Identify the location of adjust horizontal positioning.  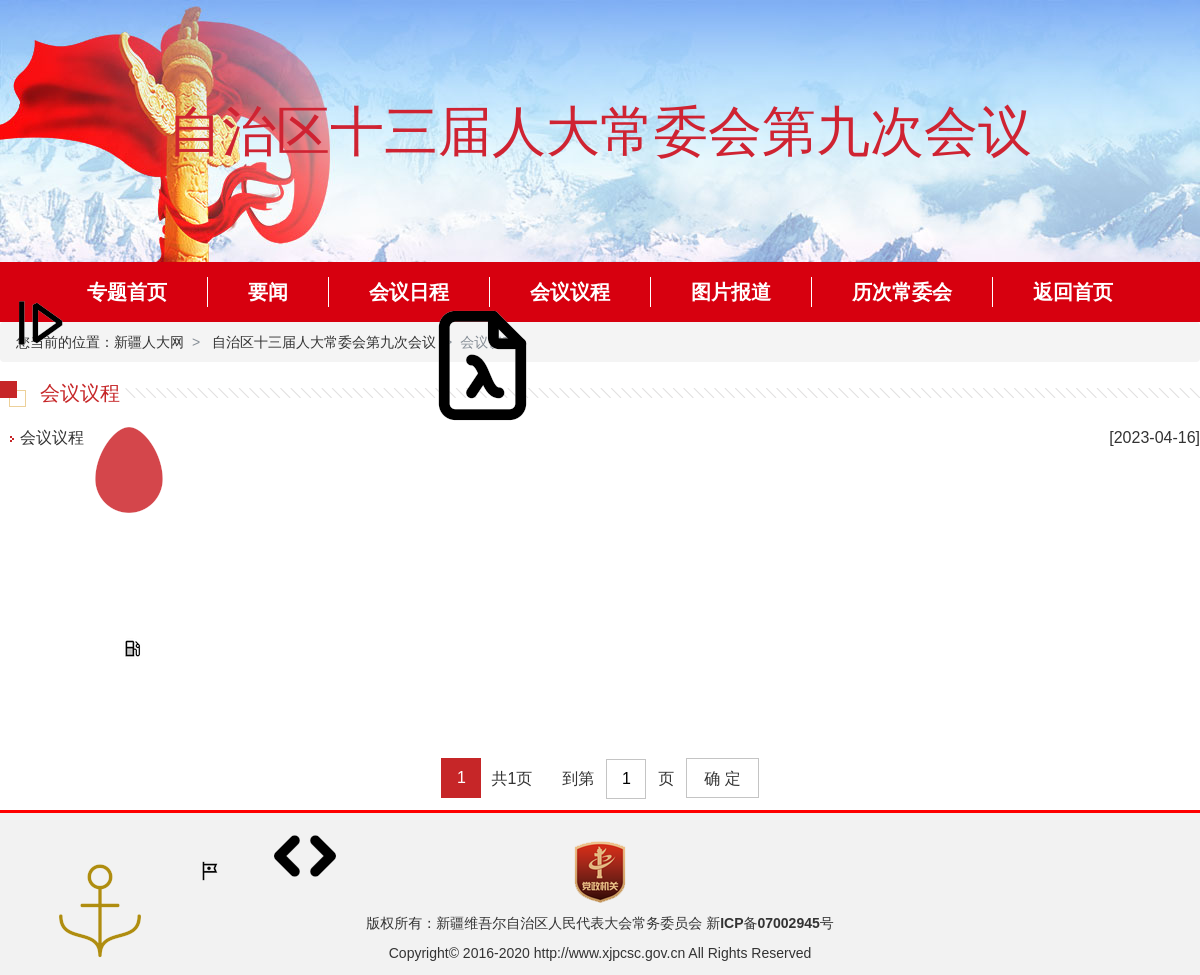
(305, 856).